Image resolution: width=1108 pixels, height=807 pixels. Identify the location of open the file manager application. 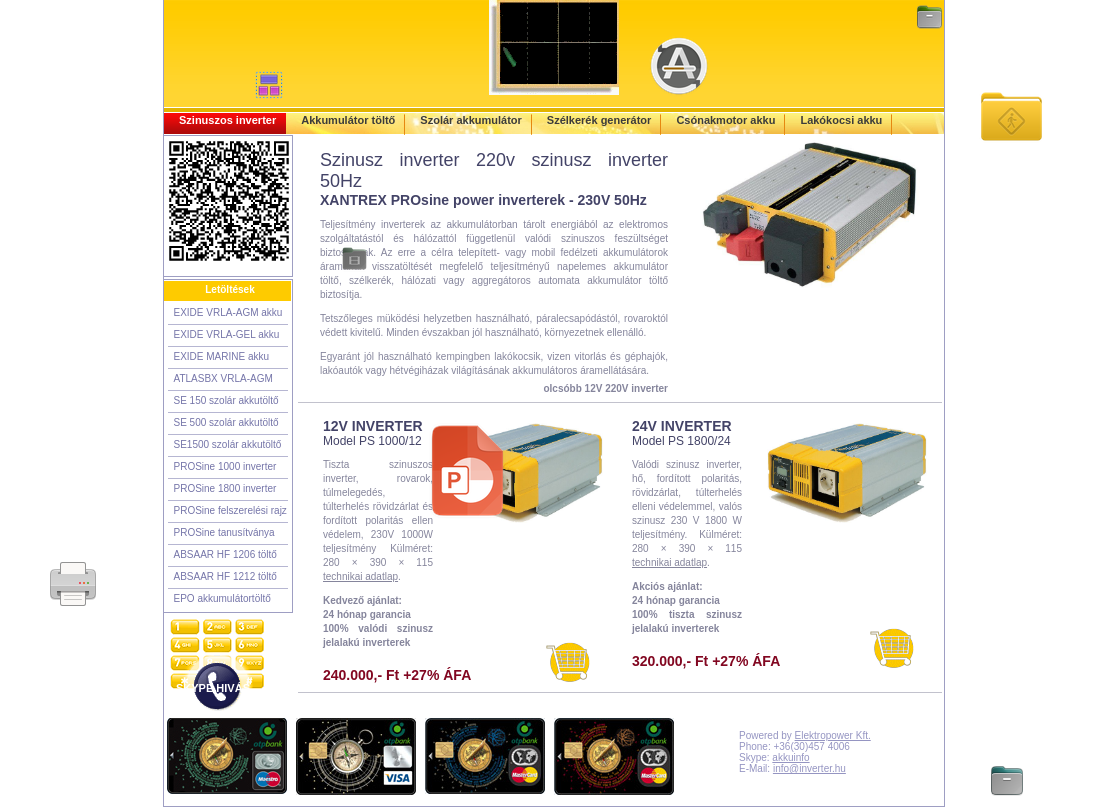
(1007, 780).